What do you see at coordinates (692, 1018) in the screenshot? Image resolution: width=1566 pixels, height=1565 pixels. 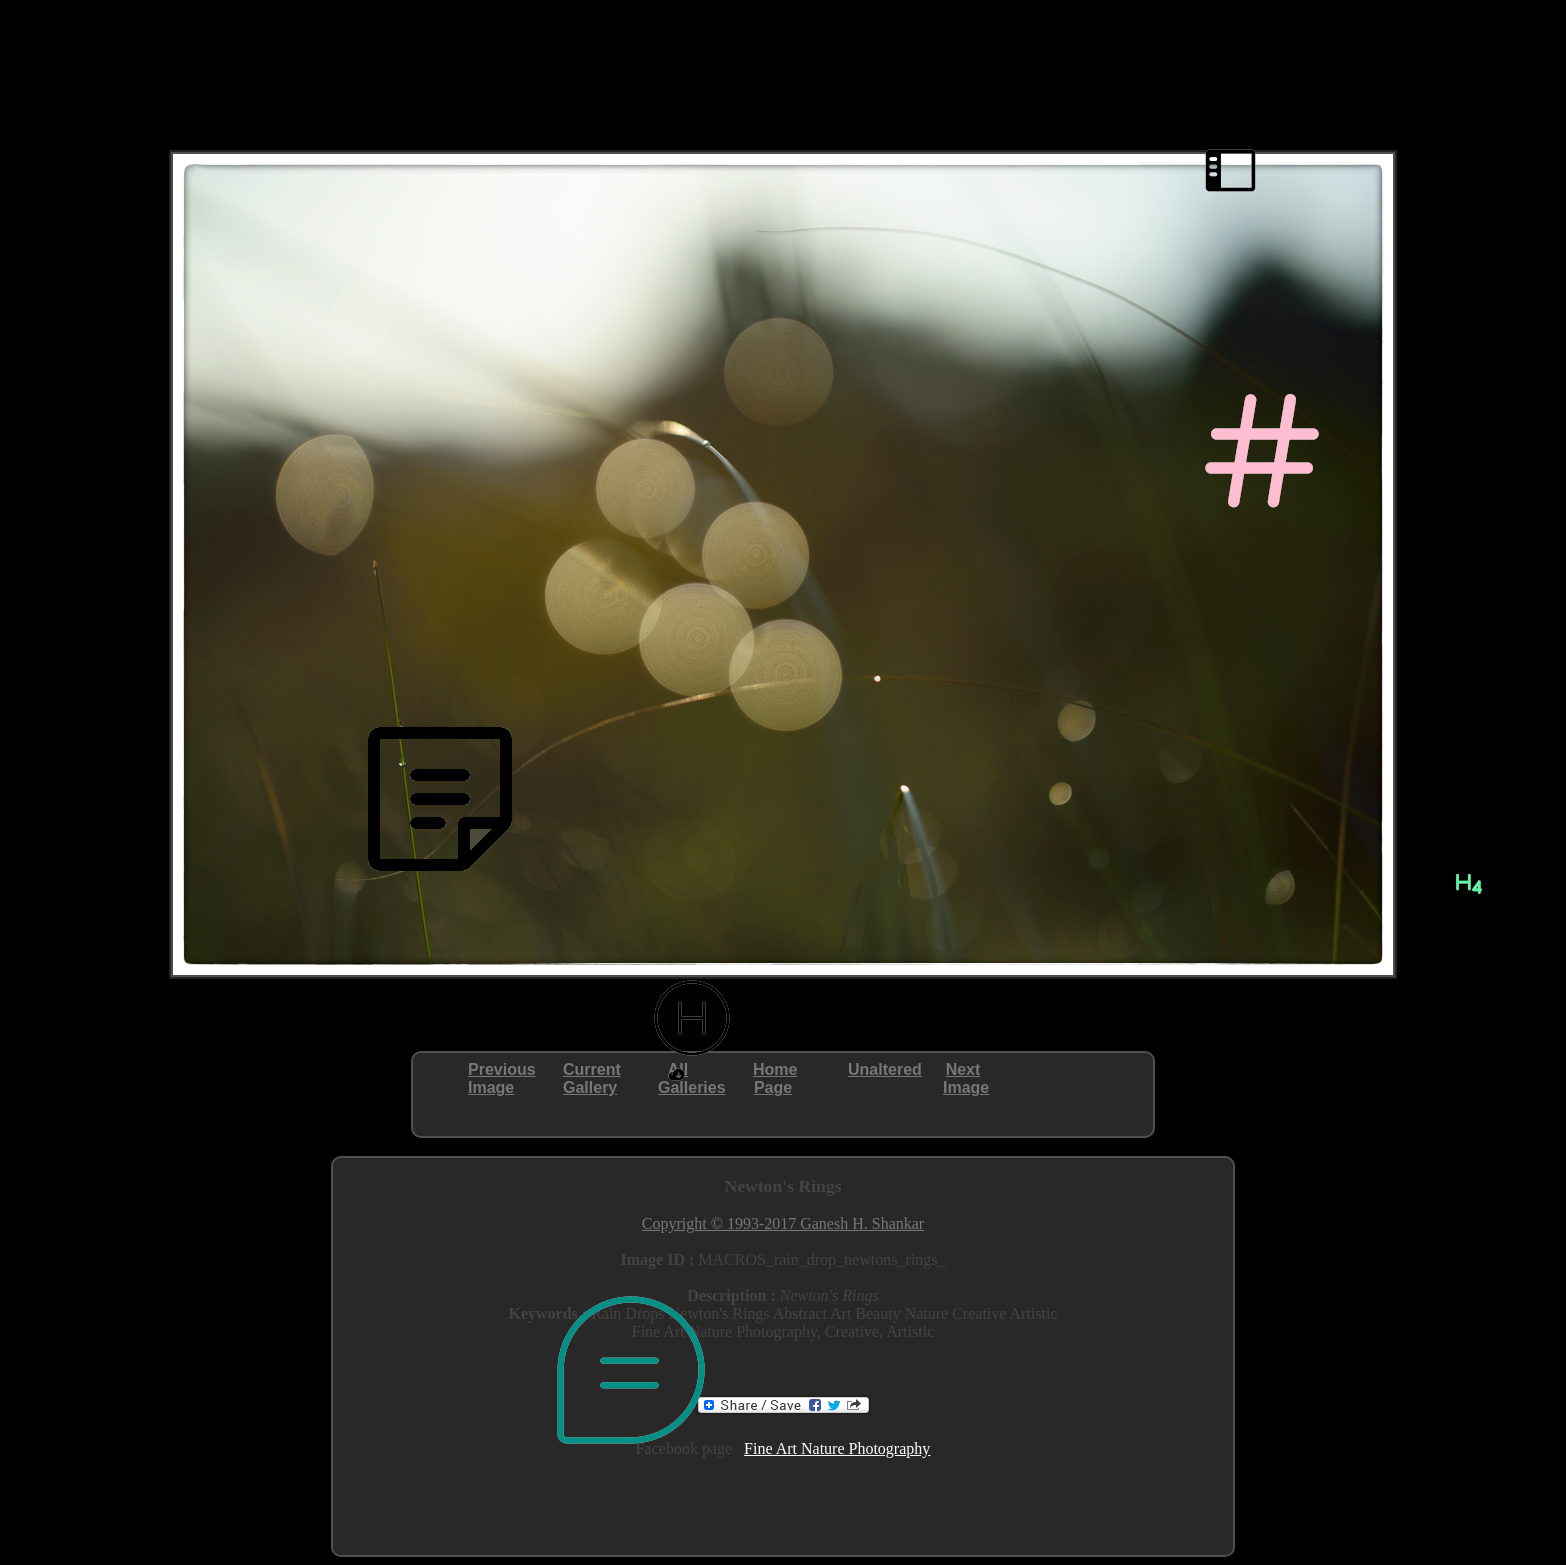 I see `navigate to items starting with the letter H` at bounding box center [692, 1018].